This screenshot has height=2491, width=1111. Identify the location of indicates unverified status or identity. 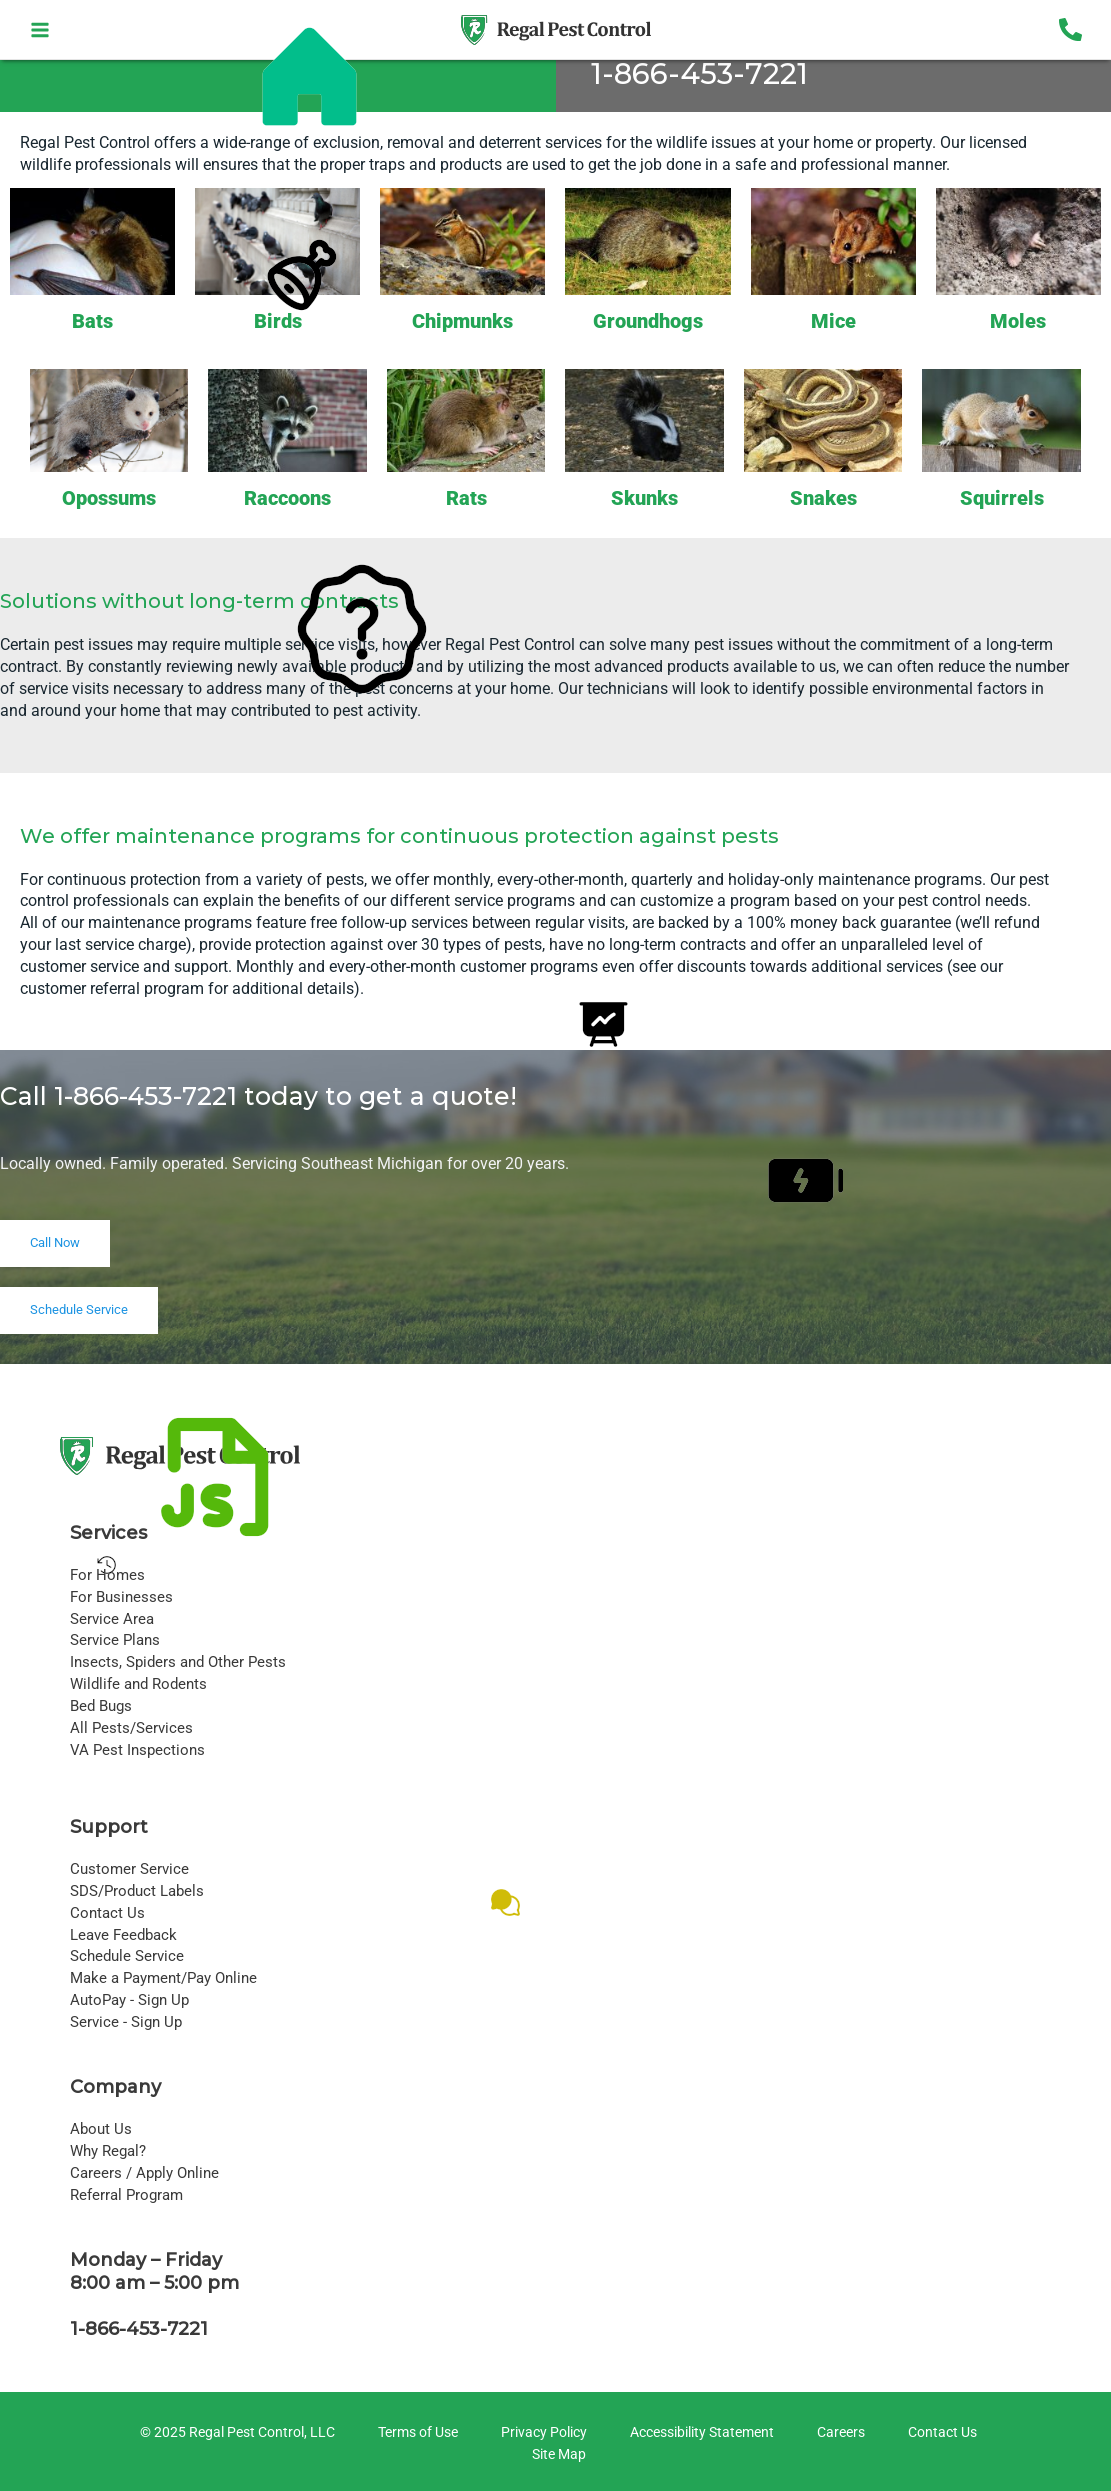
(362, 629).